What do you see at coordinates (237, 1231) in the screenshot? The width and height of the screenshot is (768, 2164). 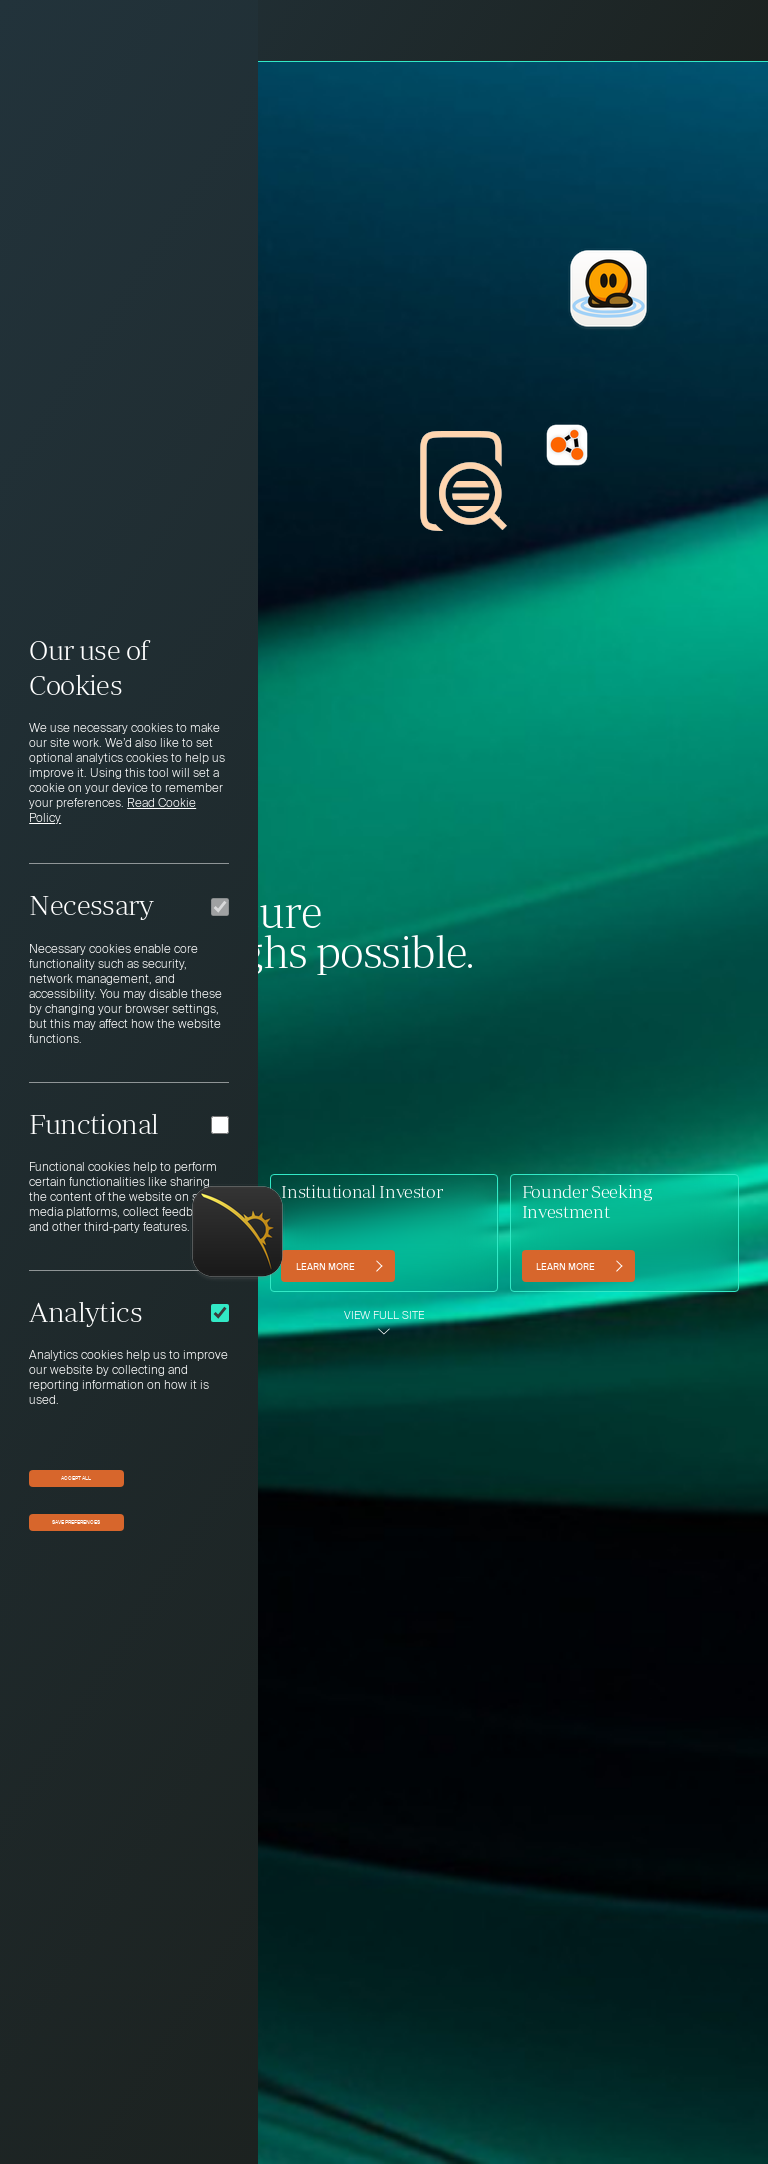 I see `launch the starbound game` at bounding box center [237, 1231].